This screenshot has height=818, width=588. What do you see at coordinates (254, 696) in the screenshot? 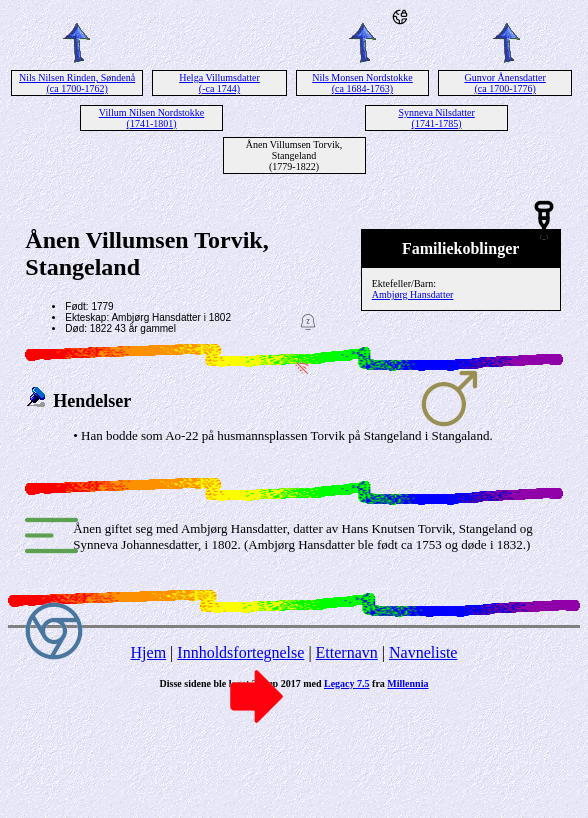
I see `go forward or proceed to next step` at bounding box center [254, 696].